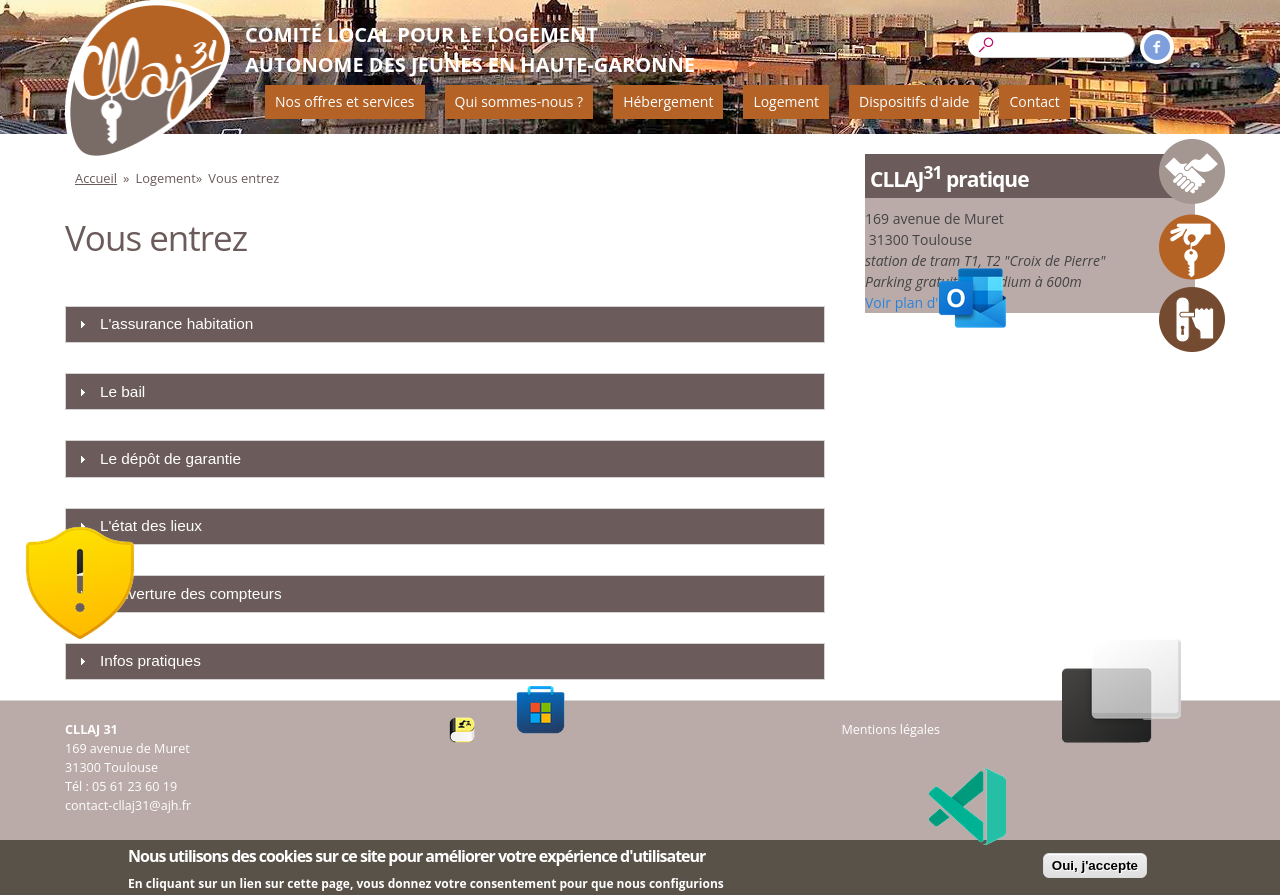  I want to click on open task view to see all open windows, so click(1121, 693).